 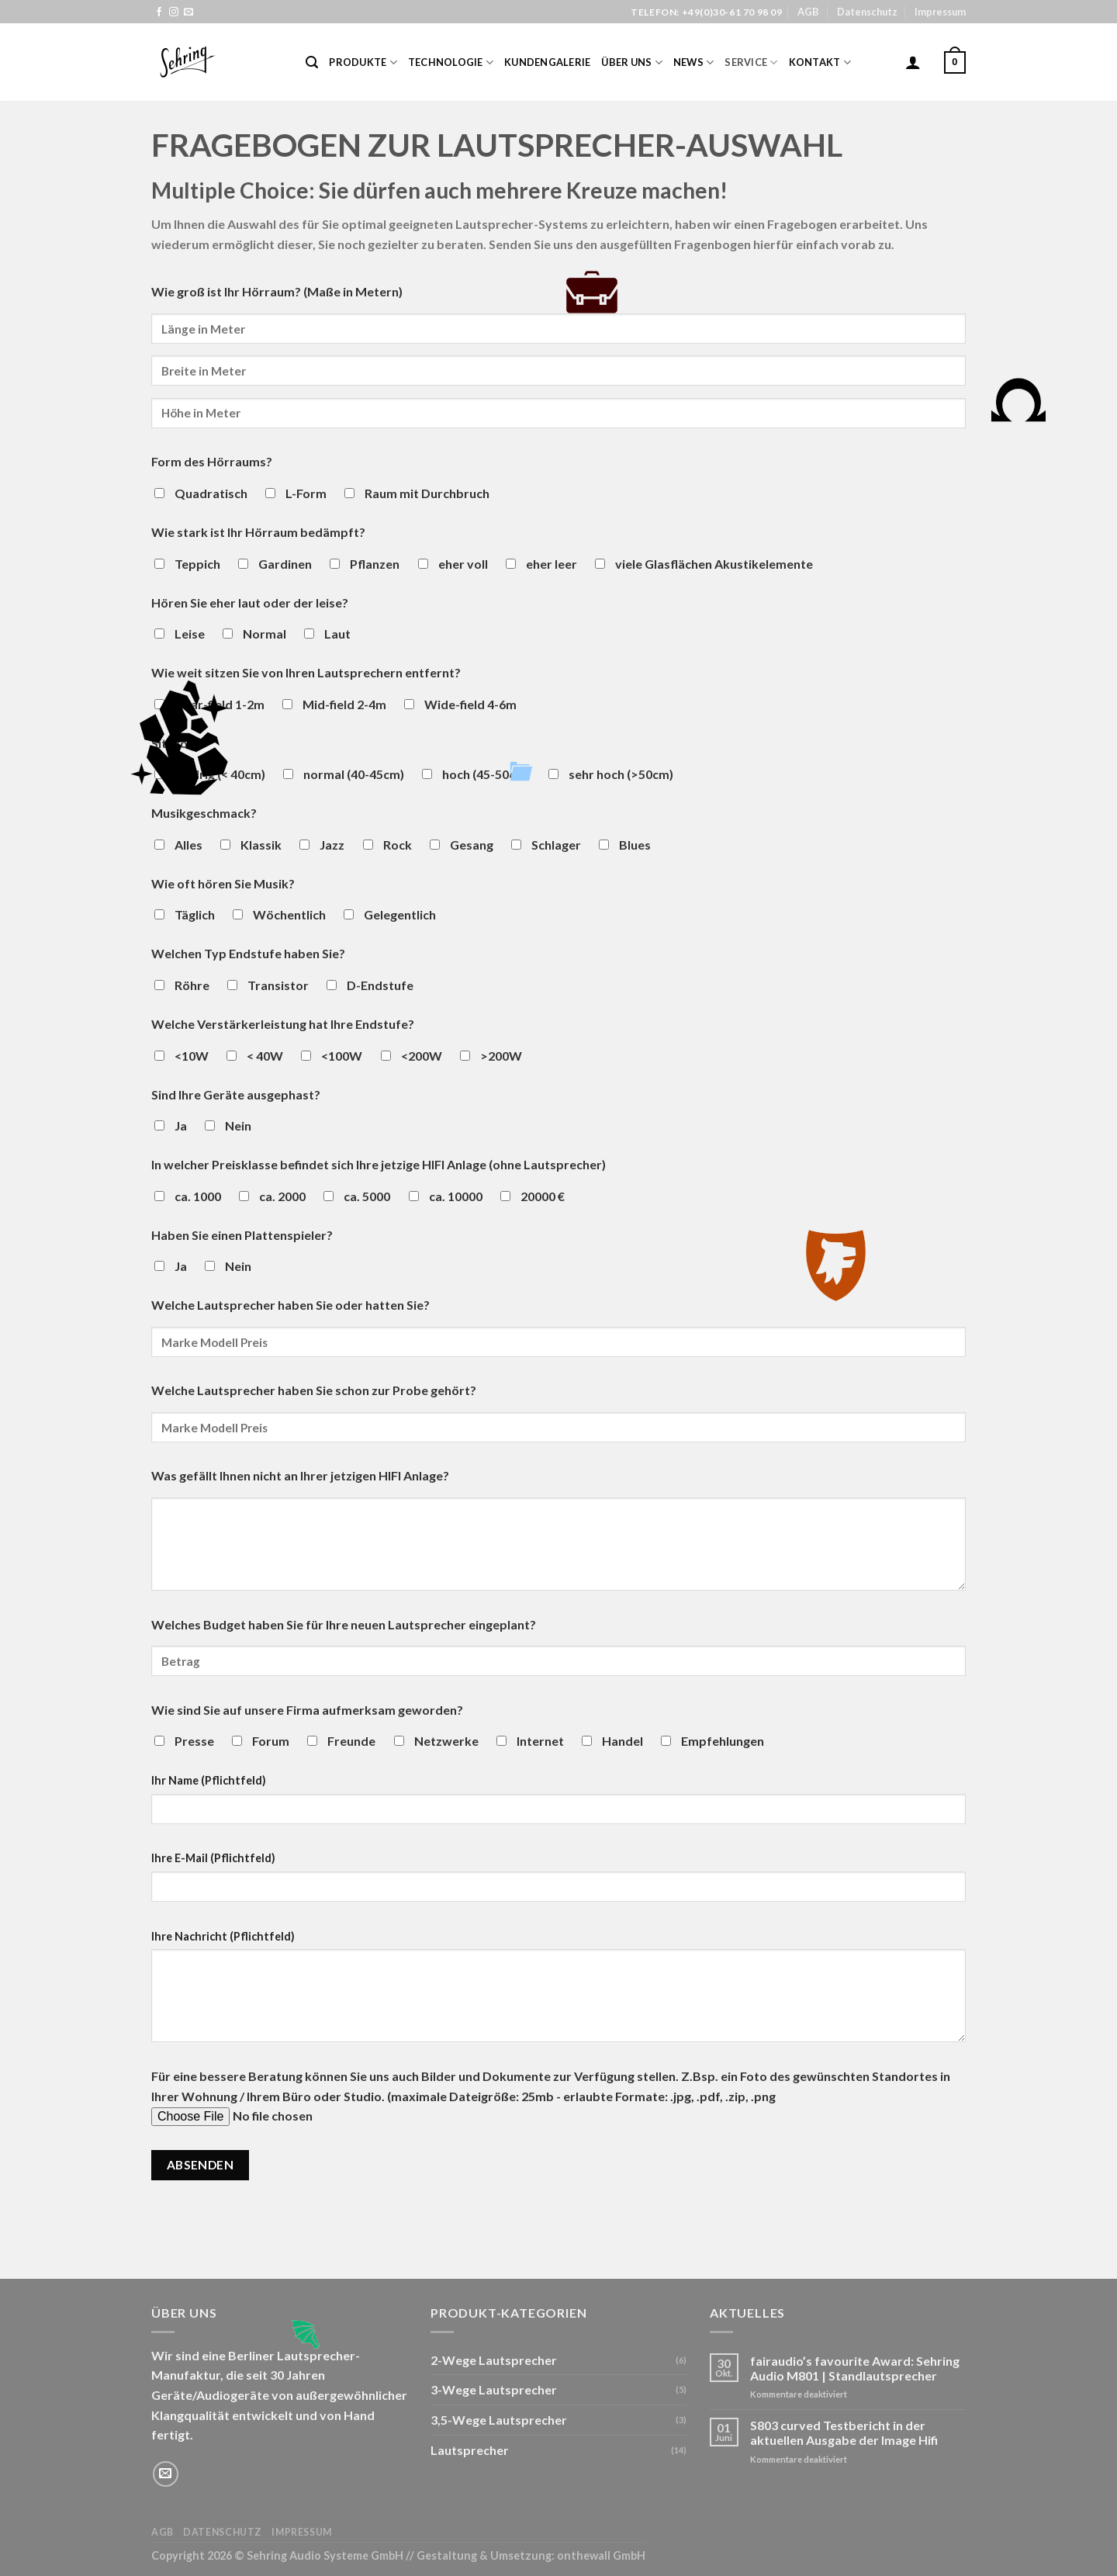 What do you see at coordinates (520, 770) in the screenshot?
I see `open or browse files in a folder` at bounding box center [520, 770].